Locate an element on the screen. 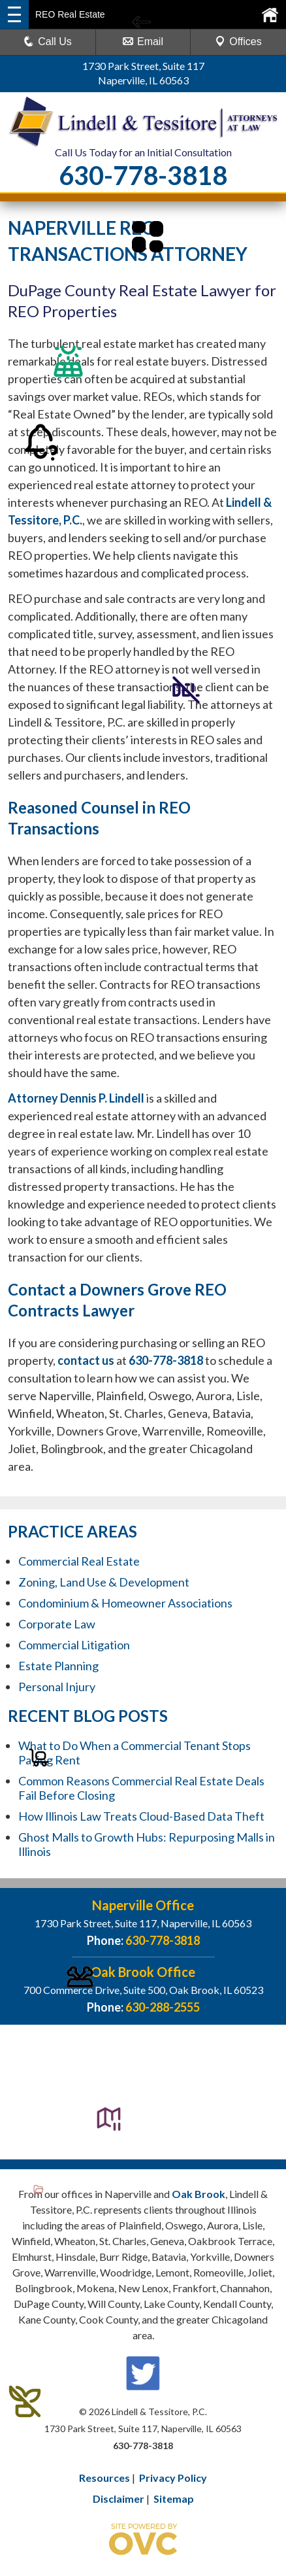  access solar energy settings is located at coordinates (68, 362).